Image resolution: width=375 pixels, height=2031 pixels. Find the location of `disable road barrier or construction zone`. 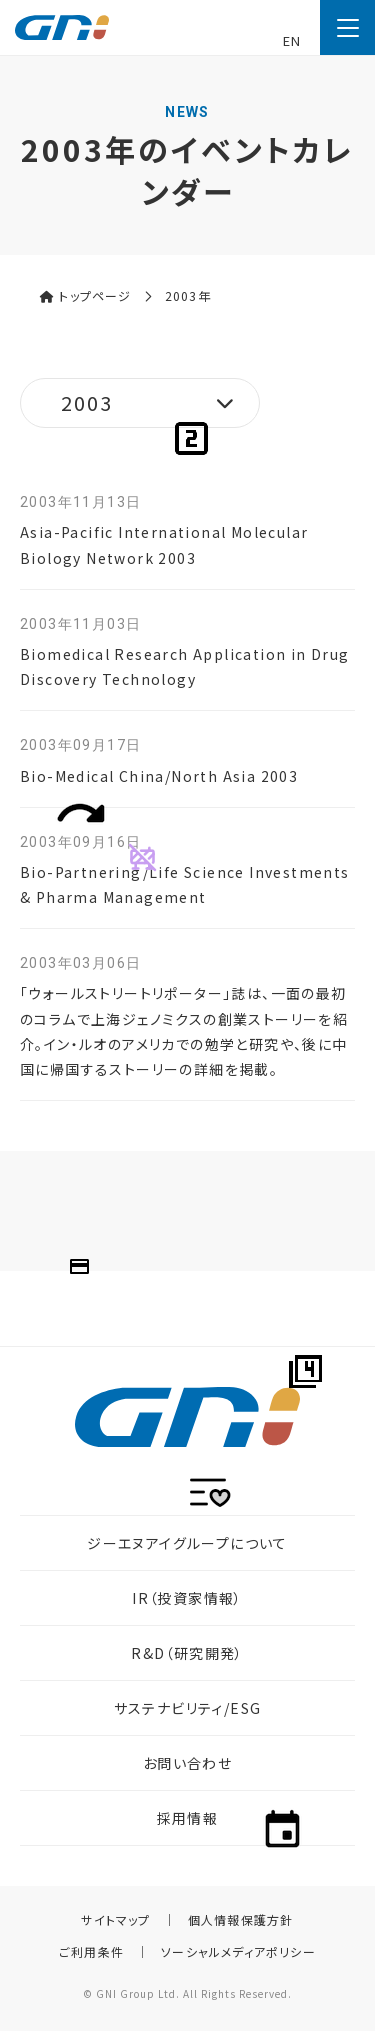

disable road barrier or construction zone is located at coordinates (142, 857).